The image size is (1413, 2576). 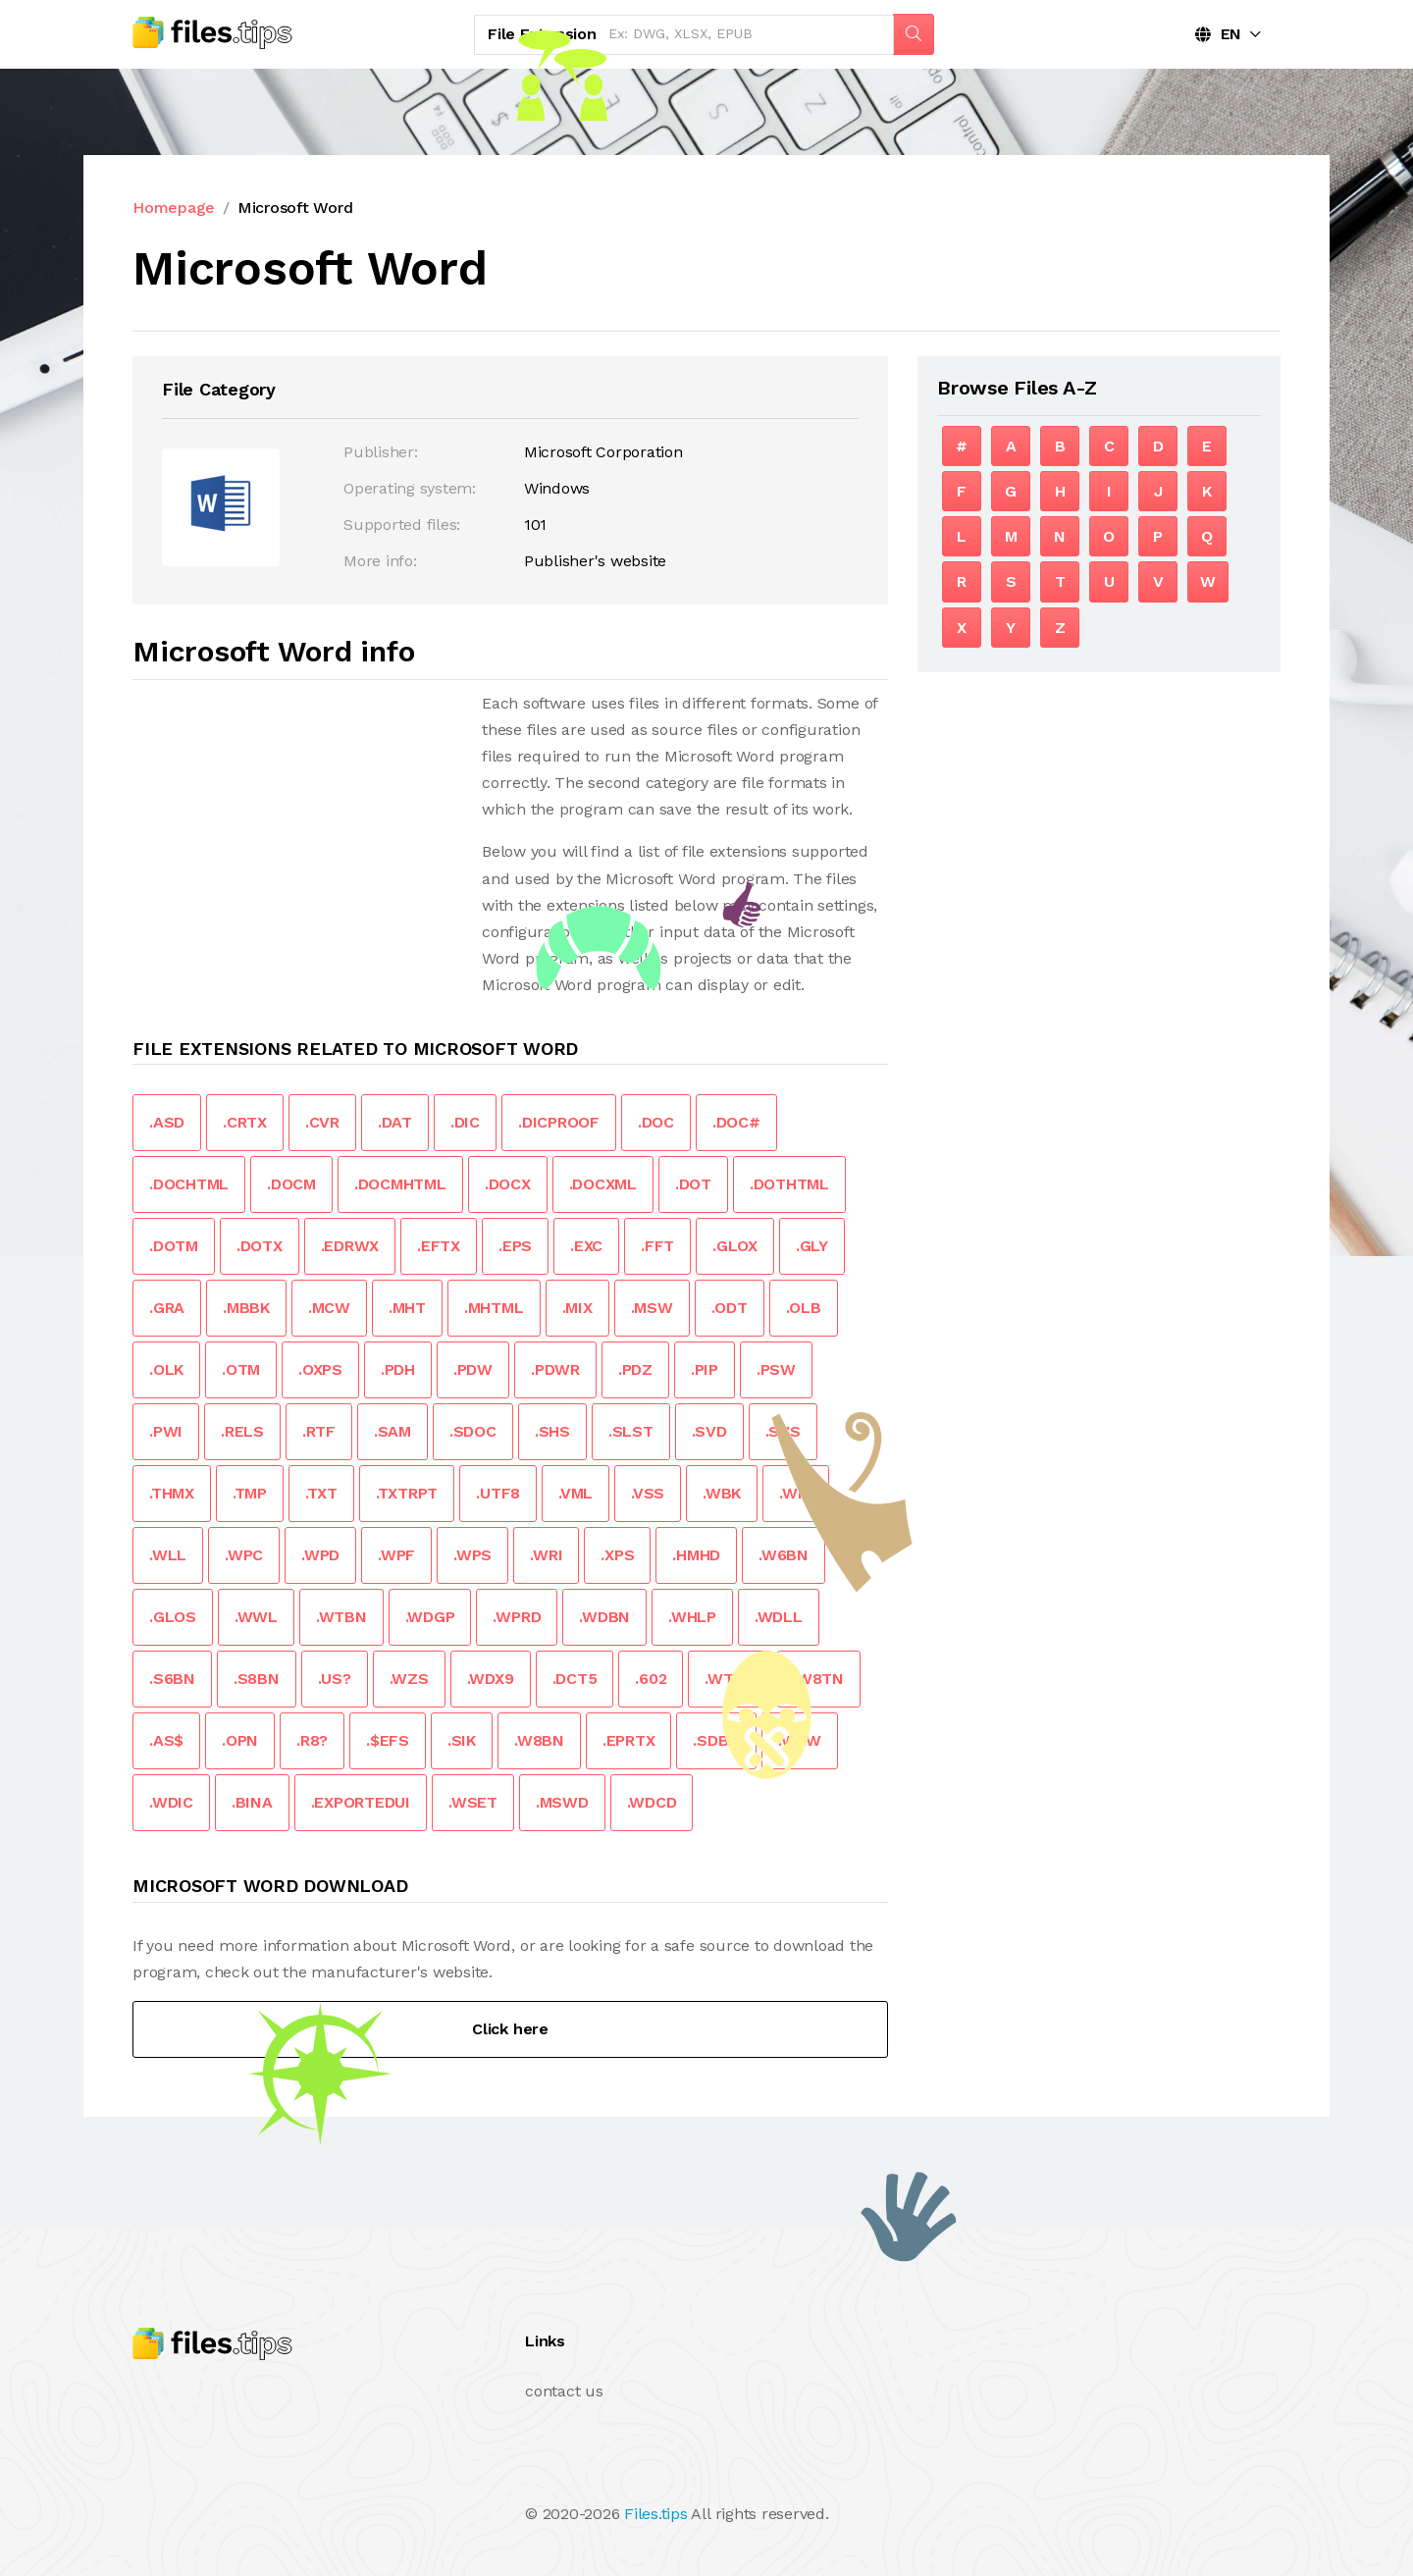 I want to click on select the deshret (ancient Egyptian red crown) symbol, so click(x=842, y=1502).